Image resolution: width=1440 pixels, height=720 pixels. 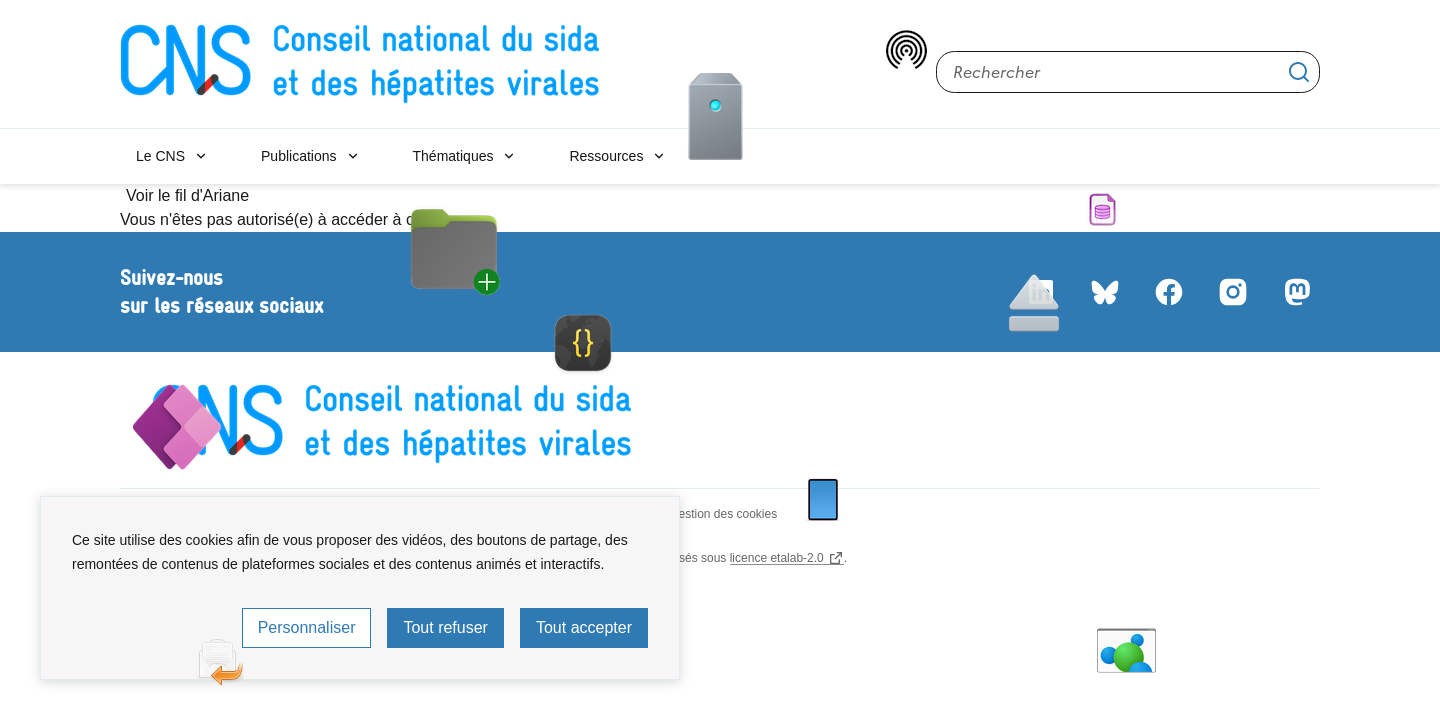 What do you see at coordinates (454, 249) in the screenshot?
I see `create a new folder` at bounding box center [454, 249].